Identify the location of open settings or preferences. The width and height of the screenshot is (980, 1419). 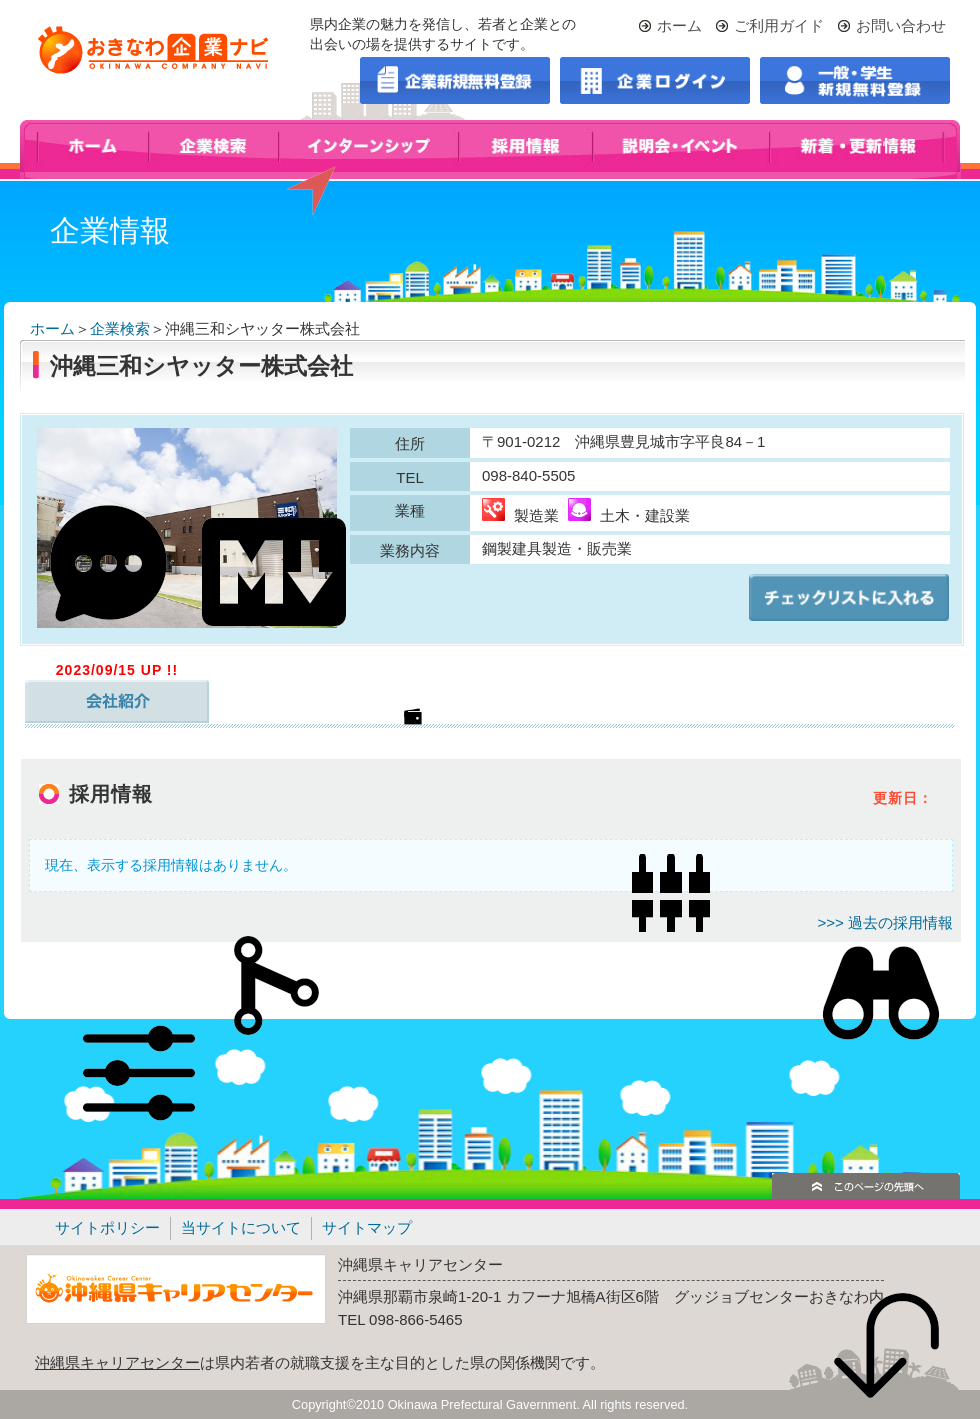
(139, 1073).